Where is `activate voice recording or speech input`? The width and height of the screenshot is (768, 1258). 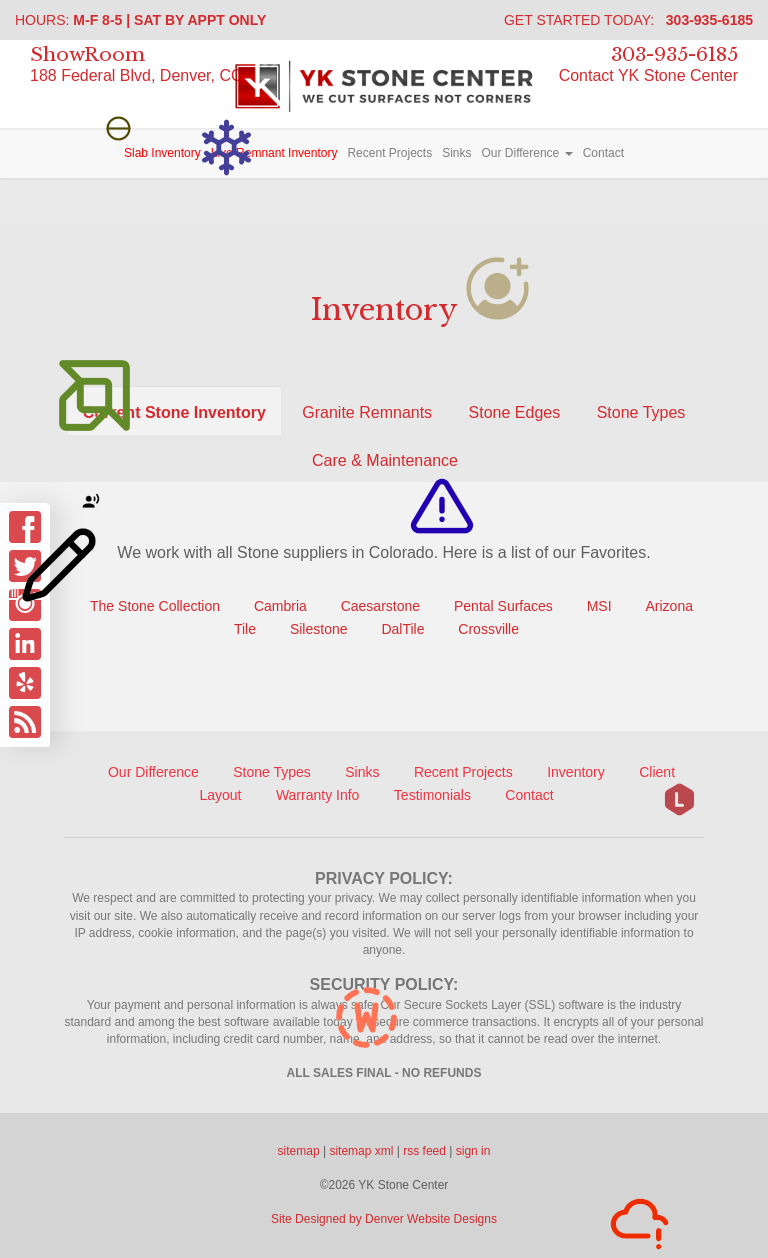 activate voice recording or speech input is located at coordinates (91, 501).